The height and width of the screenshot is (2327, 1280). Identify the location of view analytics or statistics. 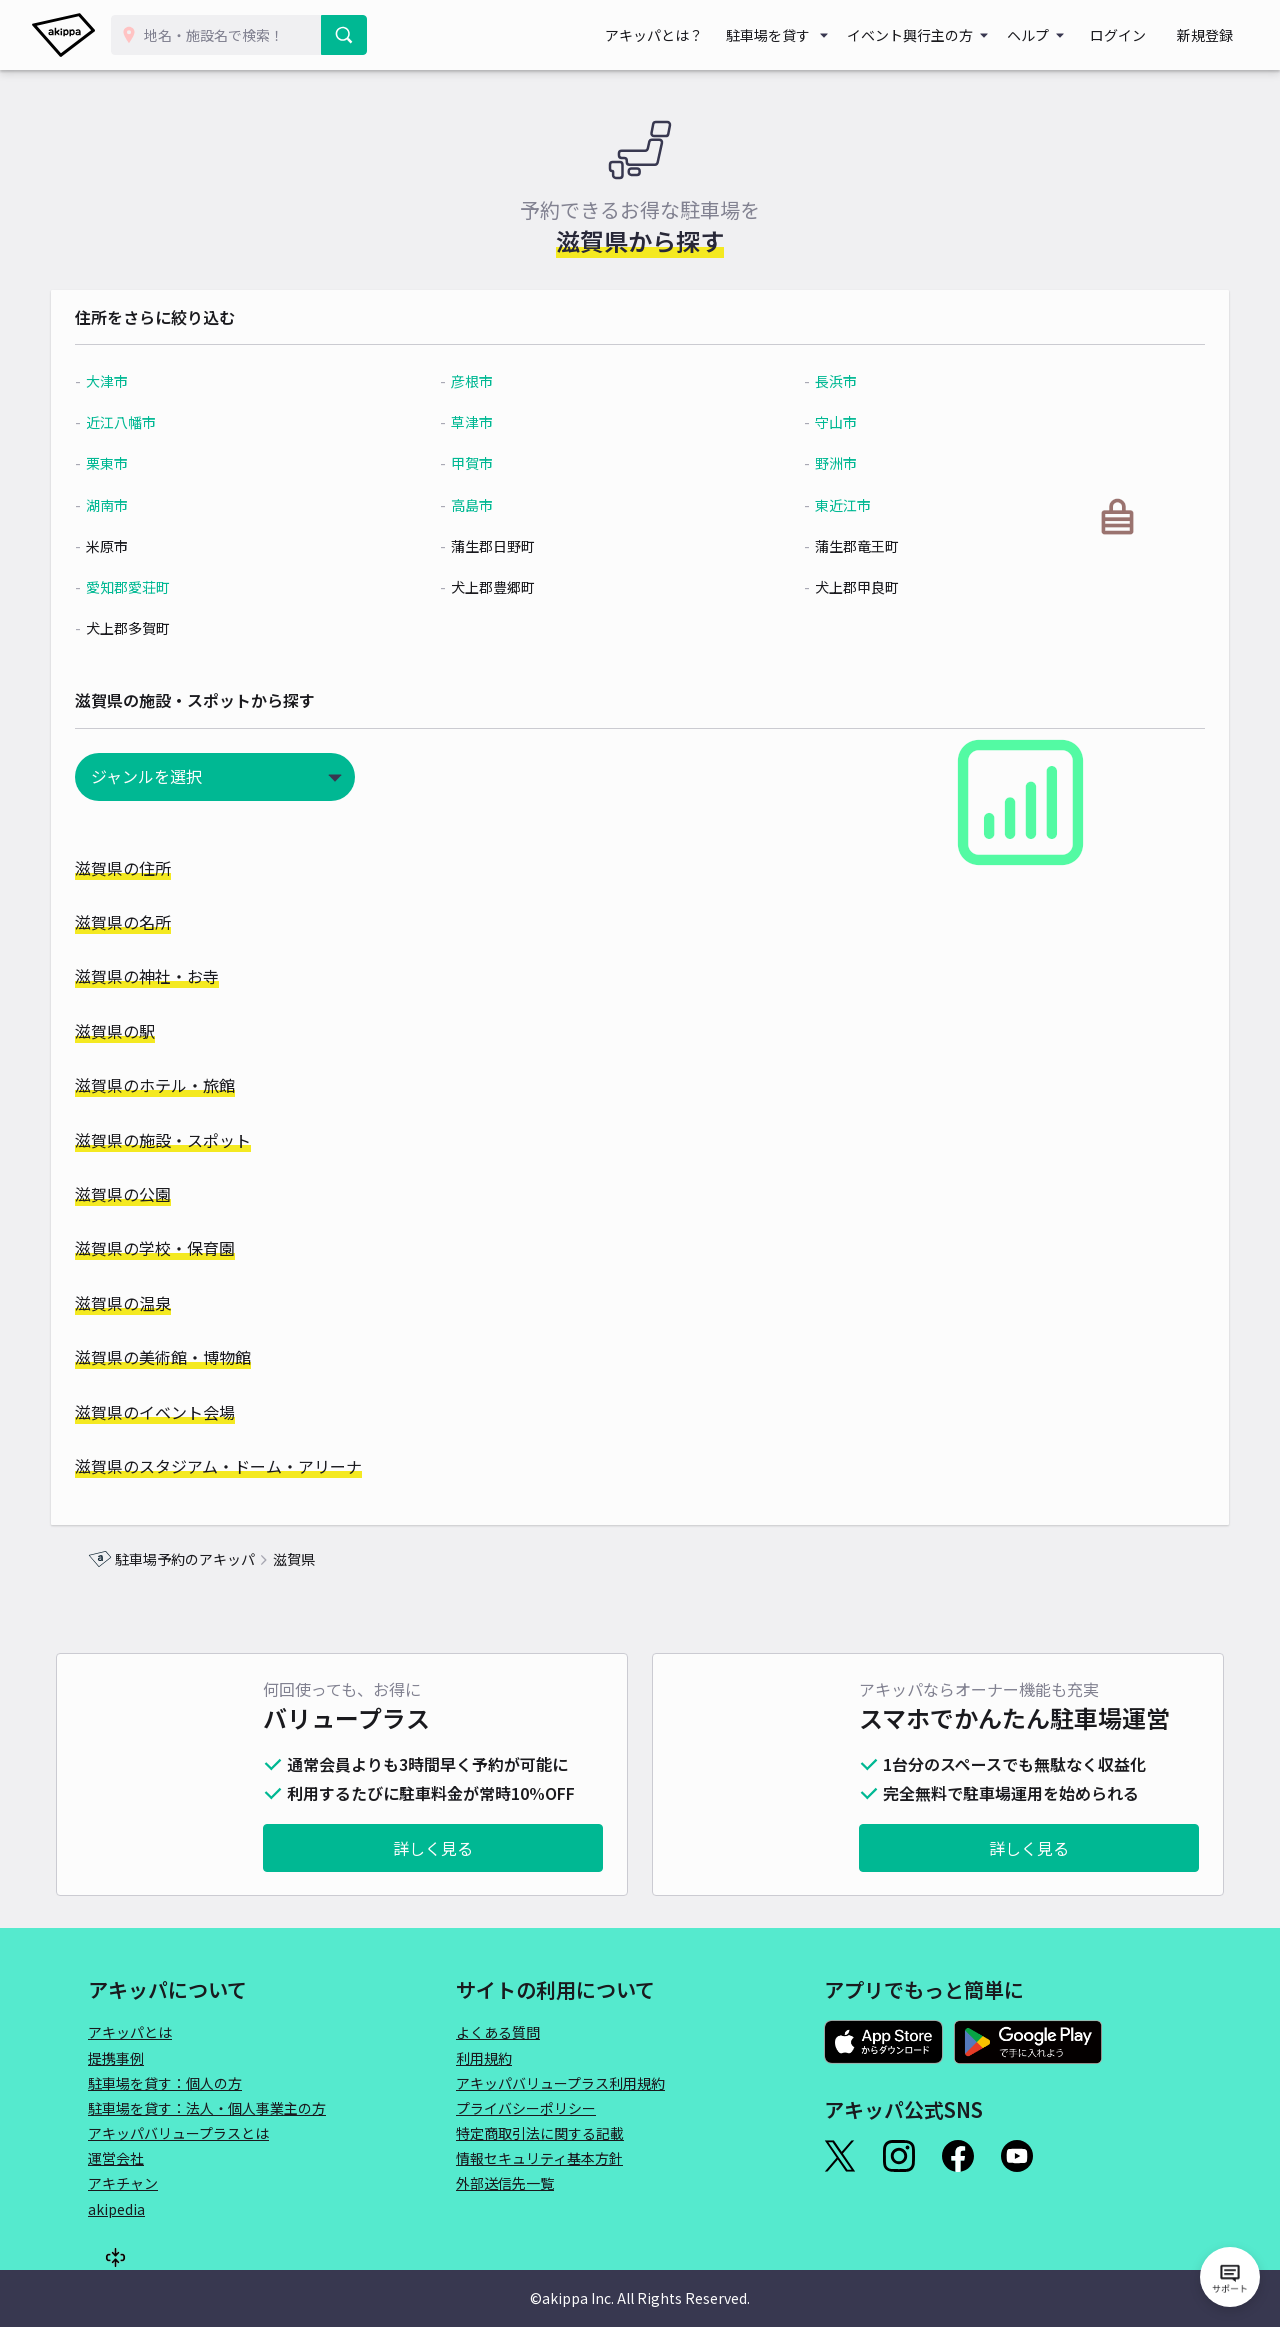
(1020, 802).